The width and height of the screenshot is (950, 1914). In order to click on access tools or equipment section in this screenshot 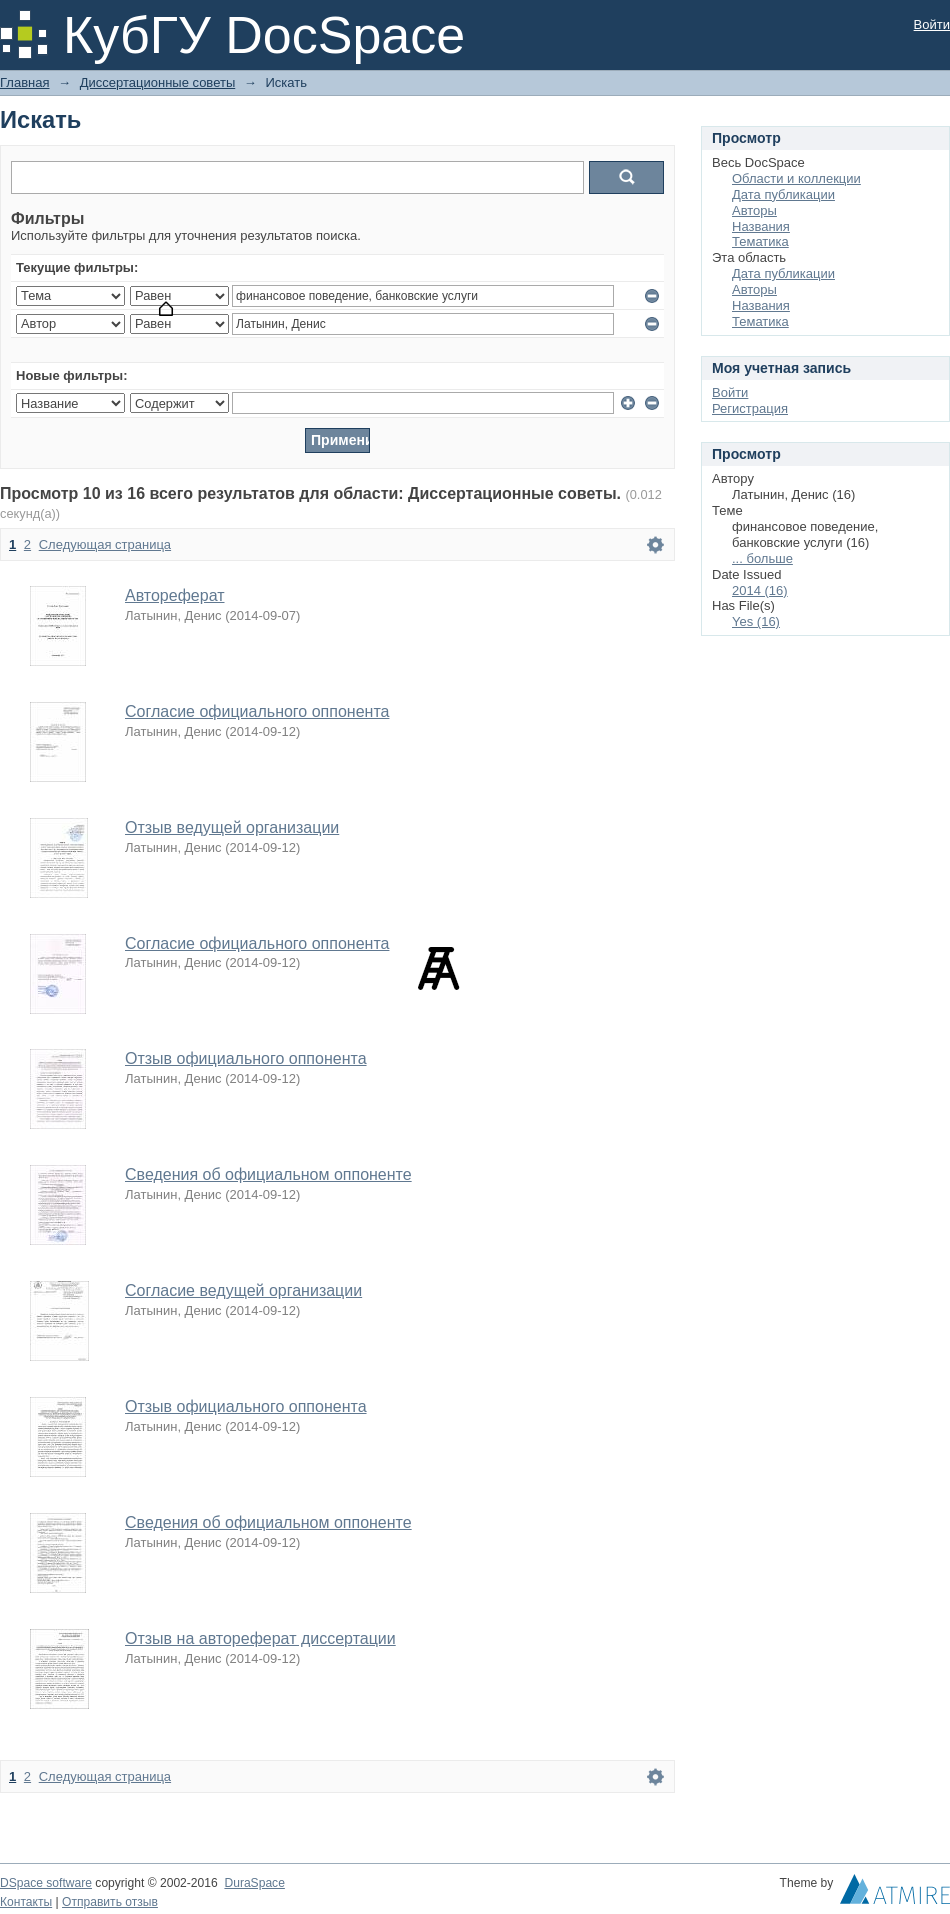, I will do `click(439, 968)`.